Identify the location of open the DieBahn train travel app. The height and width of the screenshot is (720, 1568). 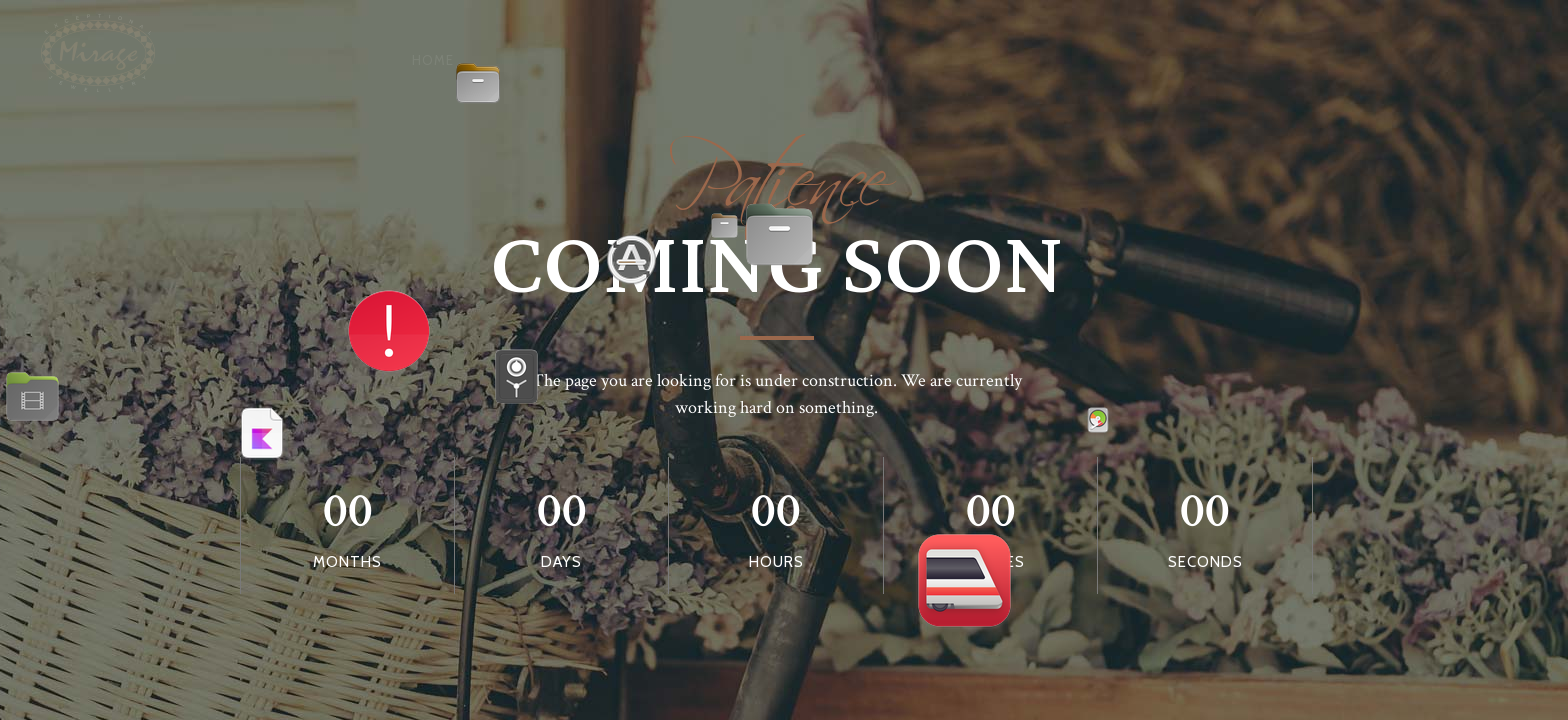
(964, 580).